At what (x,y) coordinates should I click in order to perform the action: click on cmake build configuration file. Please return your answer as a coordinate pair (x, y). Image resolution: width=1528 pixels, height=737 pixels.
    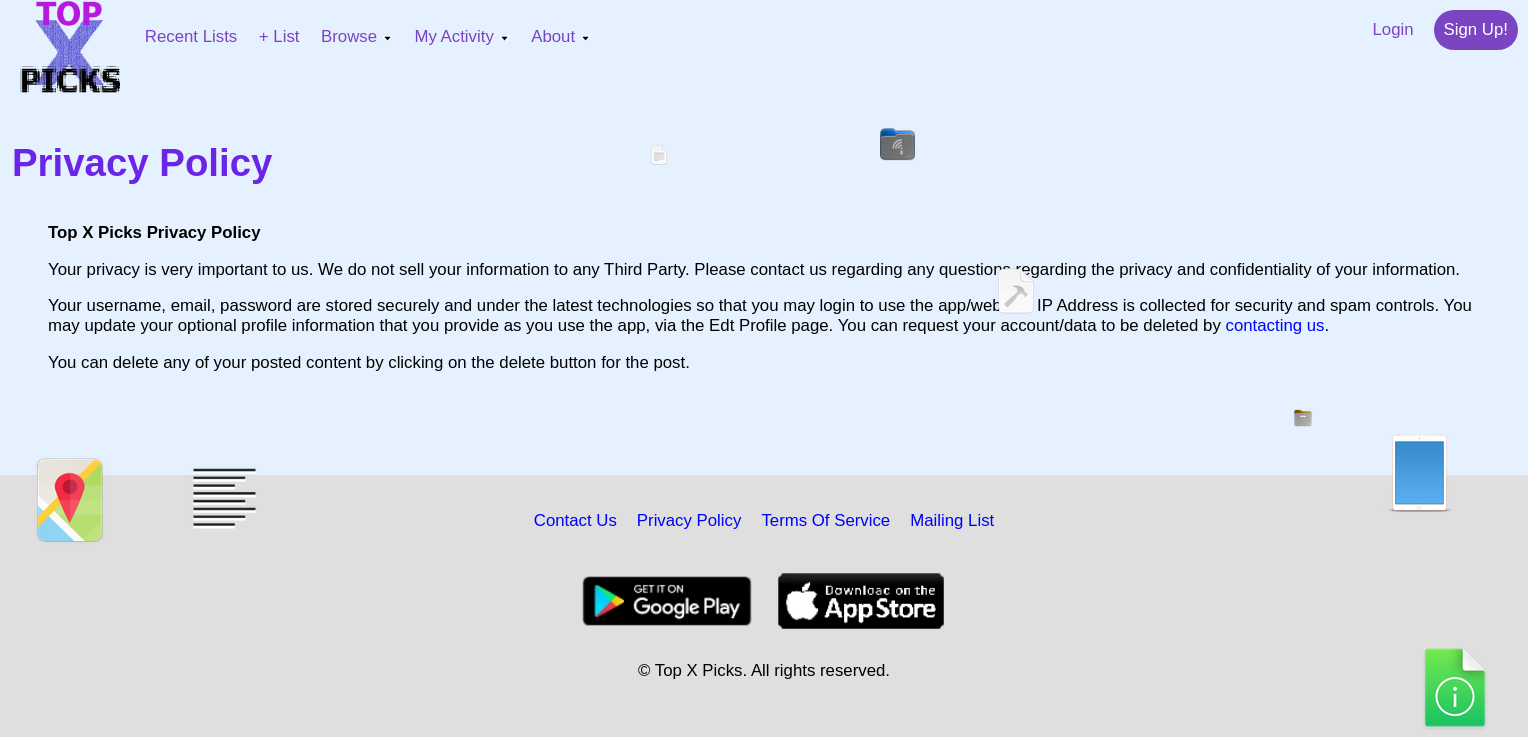
    Looking at the image, I should click on (1016, 291).